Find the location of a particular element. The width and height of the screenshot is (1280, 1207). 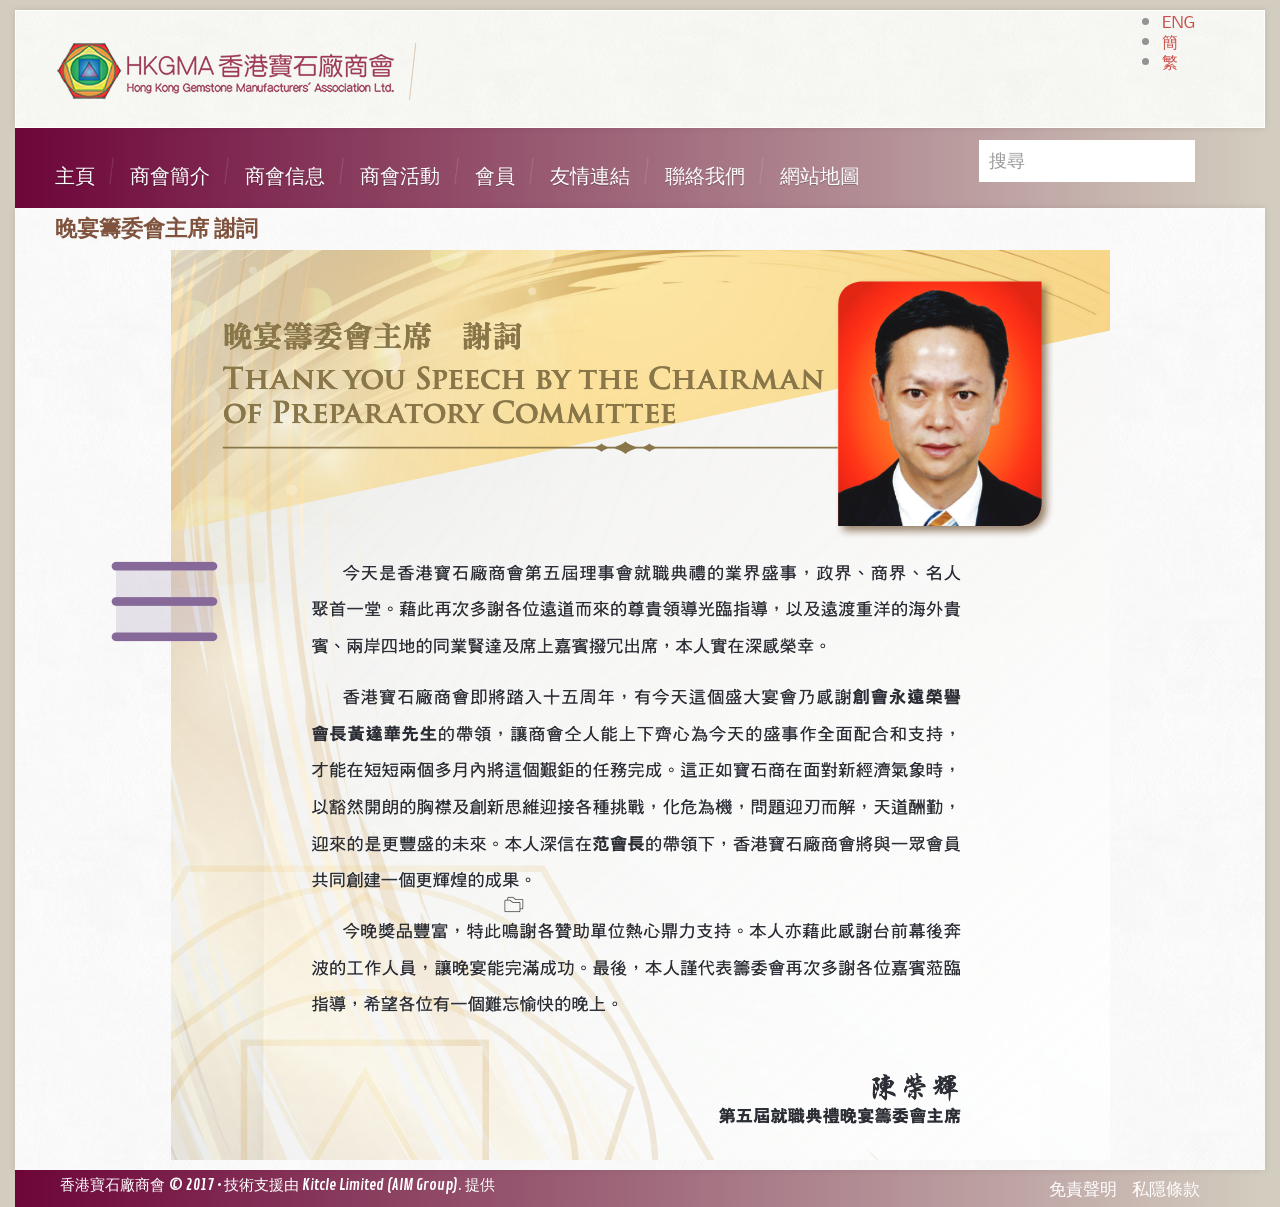

browse all folders is located at coordinates (513, 904).